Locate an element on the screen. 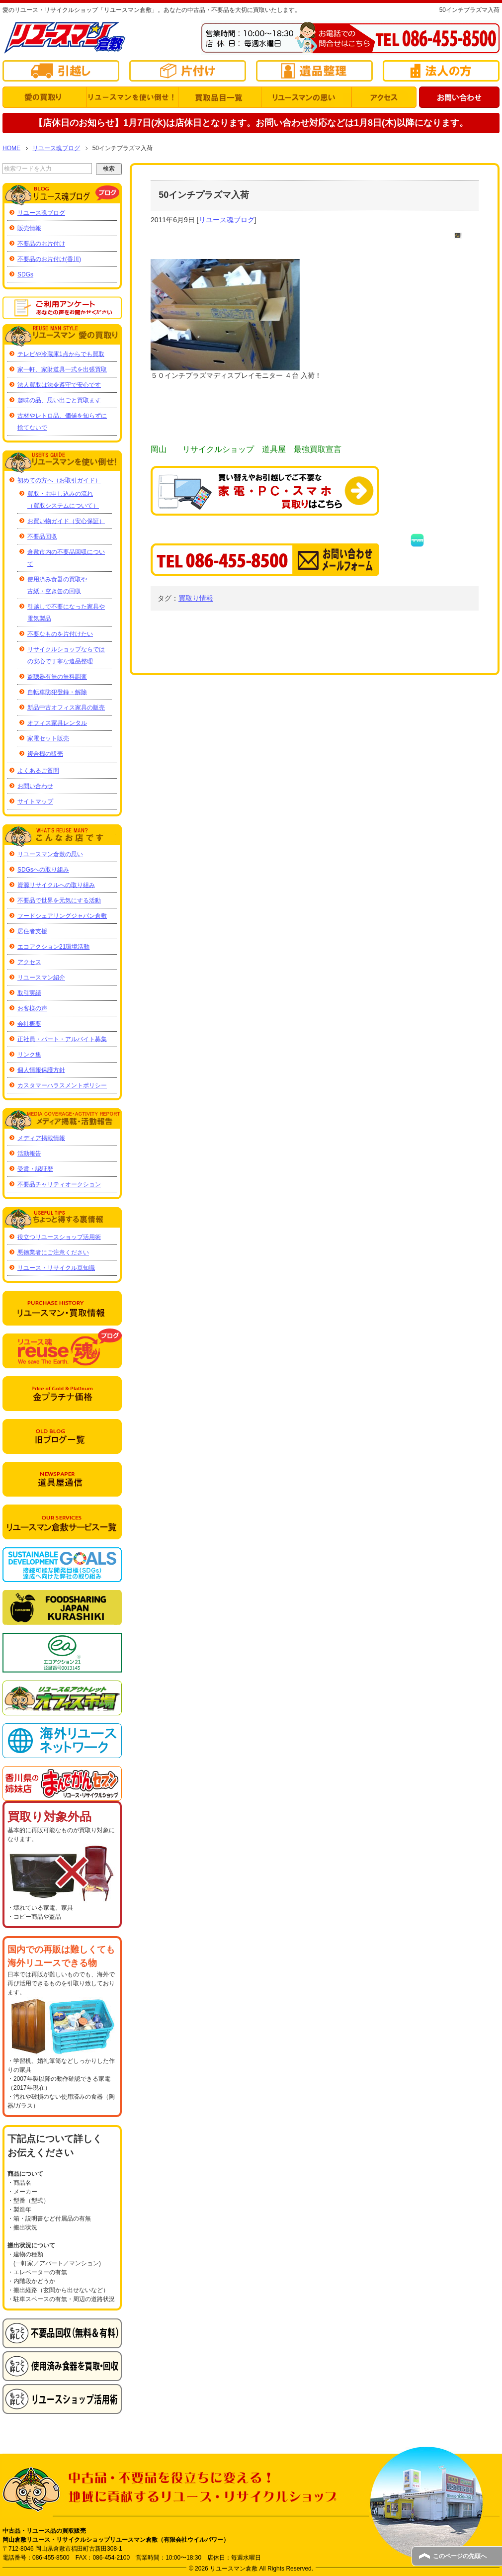 The width and height of the screenshot is (502, 2576). open system monitor application is located at coordinates (458, 235).